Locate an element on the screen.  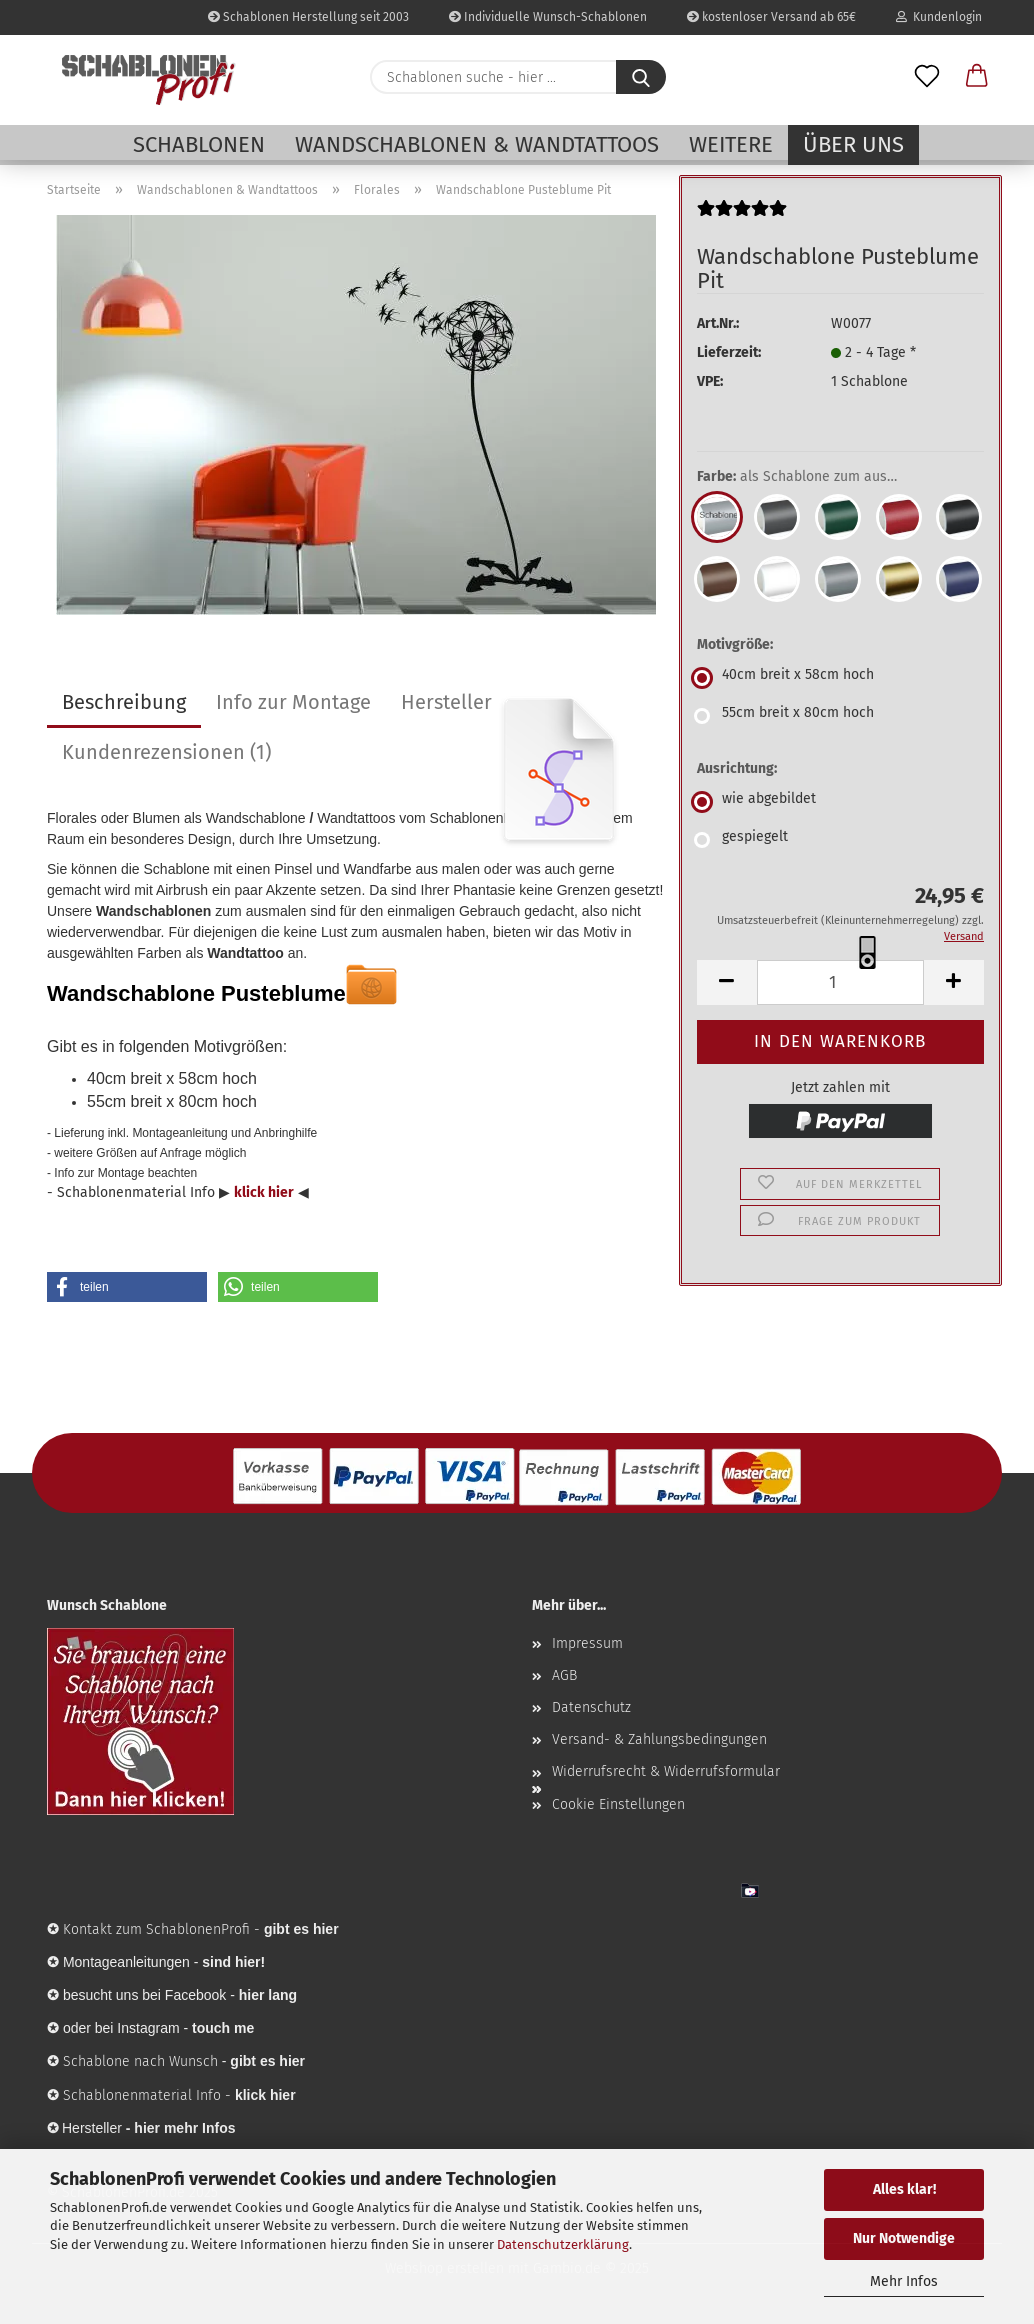
iPod Nano device in sidebar is located at coordinates (867, 952).